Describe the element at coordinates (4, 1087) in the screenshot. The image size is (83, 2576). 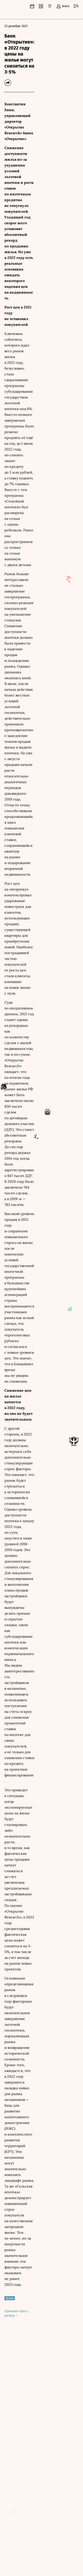
I see `indicates beer or brewing-related content` at that location.